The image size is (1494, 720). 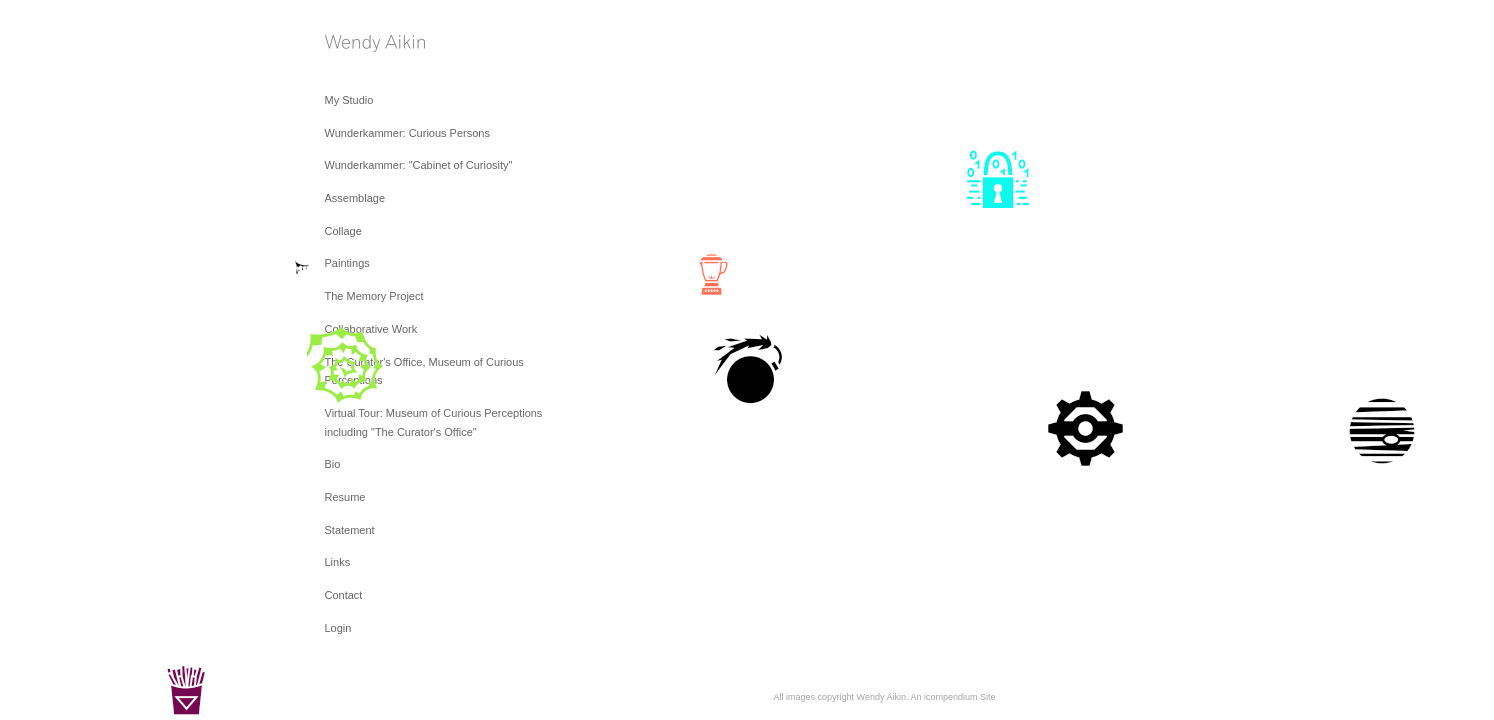 What do you see at coordinates (1085, 428) in the screenshot?
I see `access settings or preferences` at bounding box center [1085, 428].